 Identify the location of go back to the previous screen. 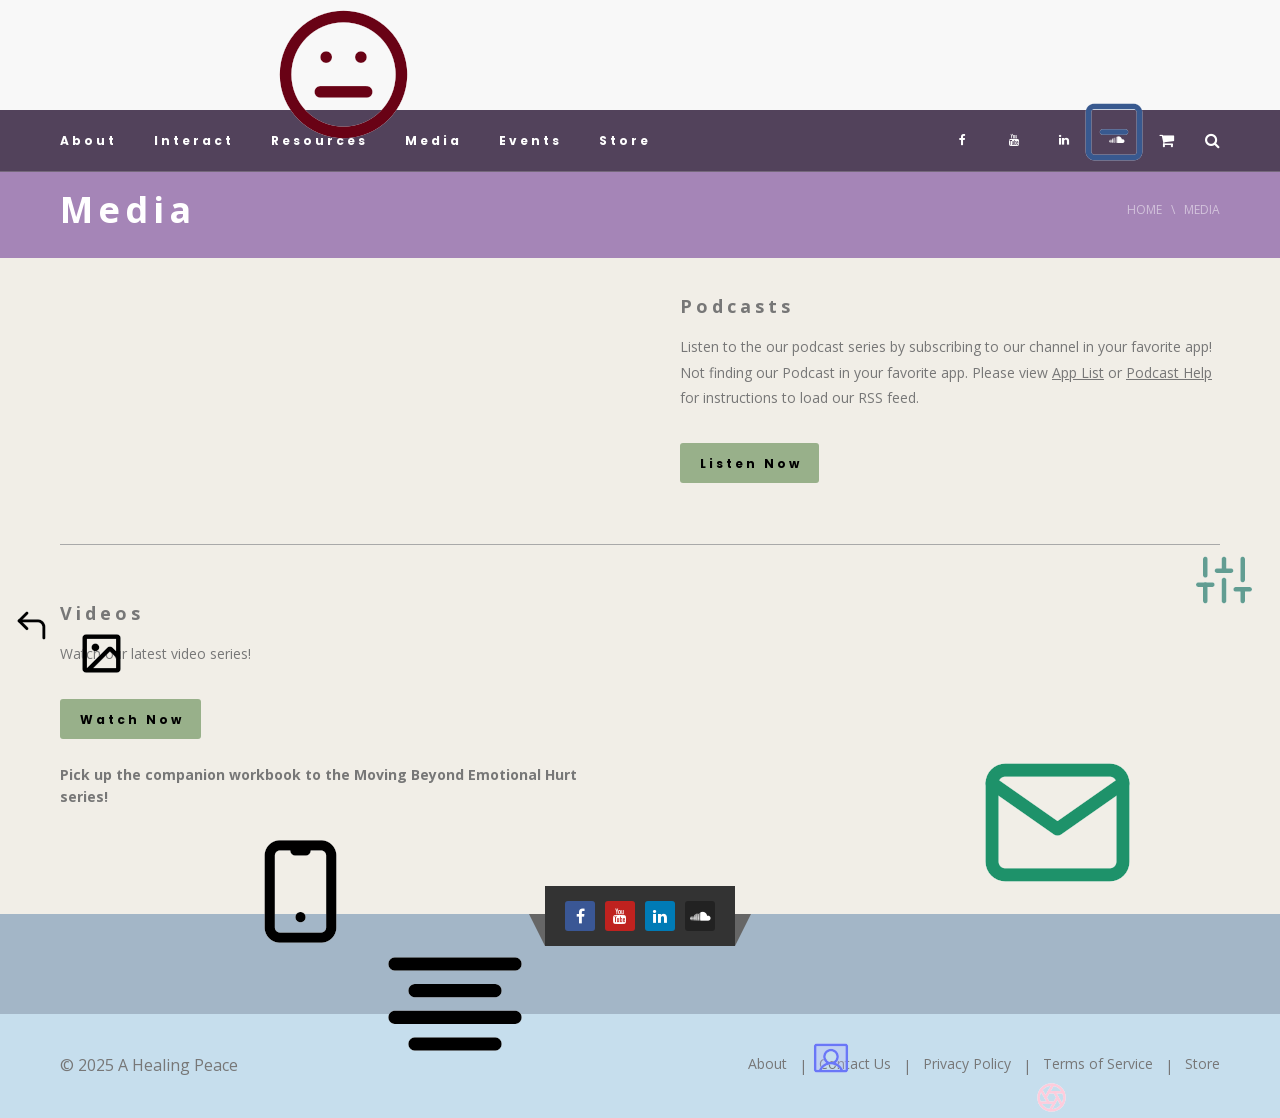
(31, 625).